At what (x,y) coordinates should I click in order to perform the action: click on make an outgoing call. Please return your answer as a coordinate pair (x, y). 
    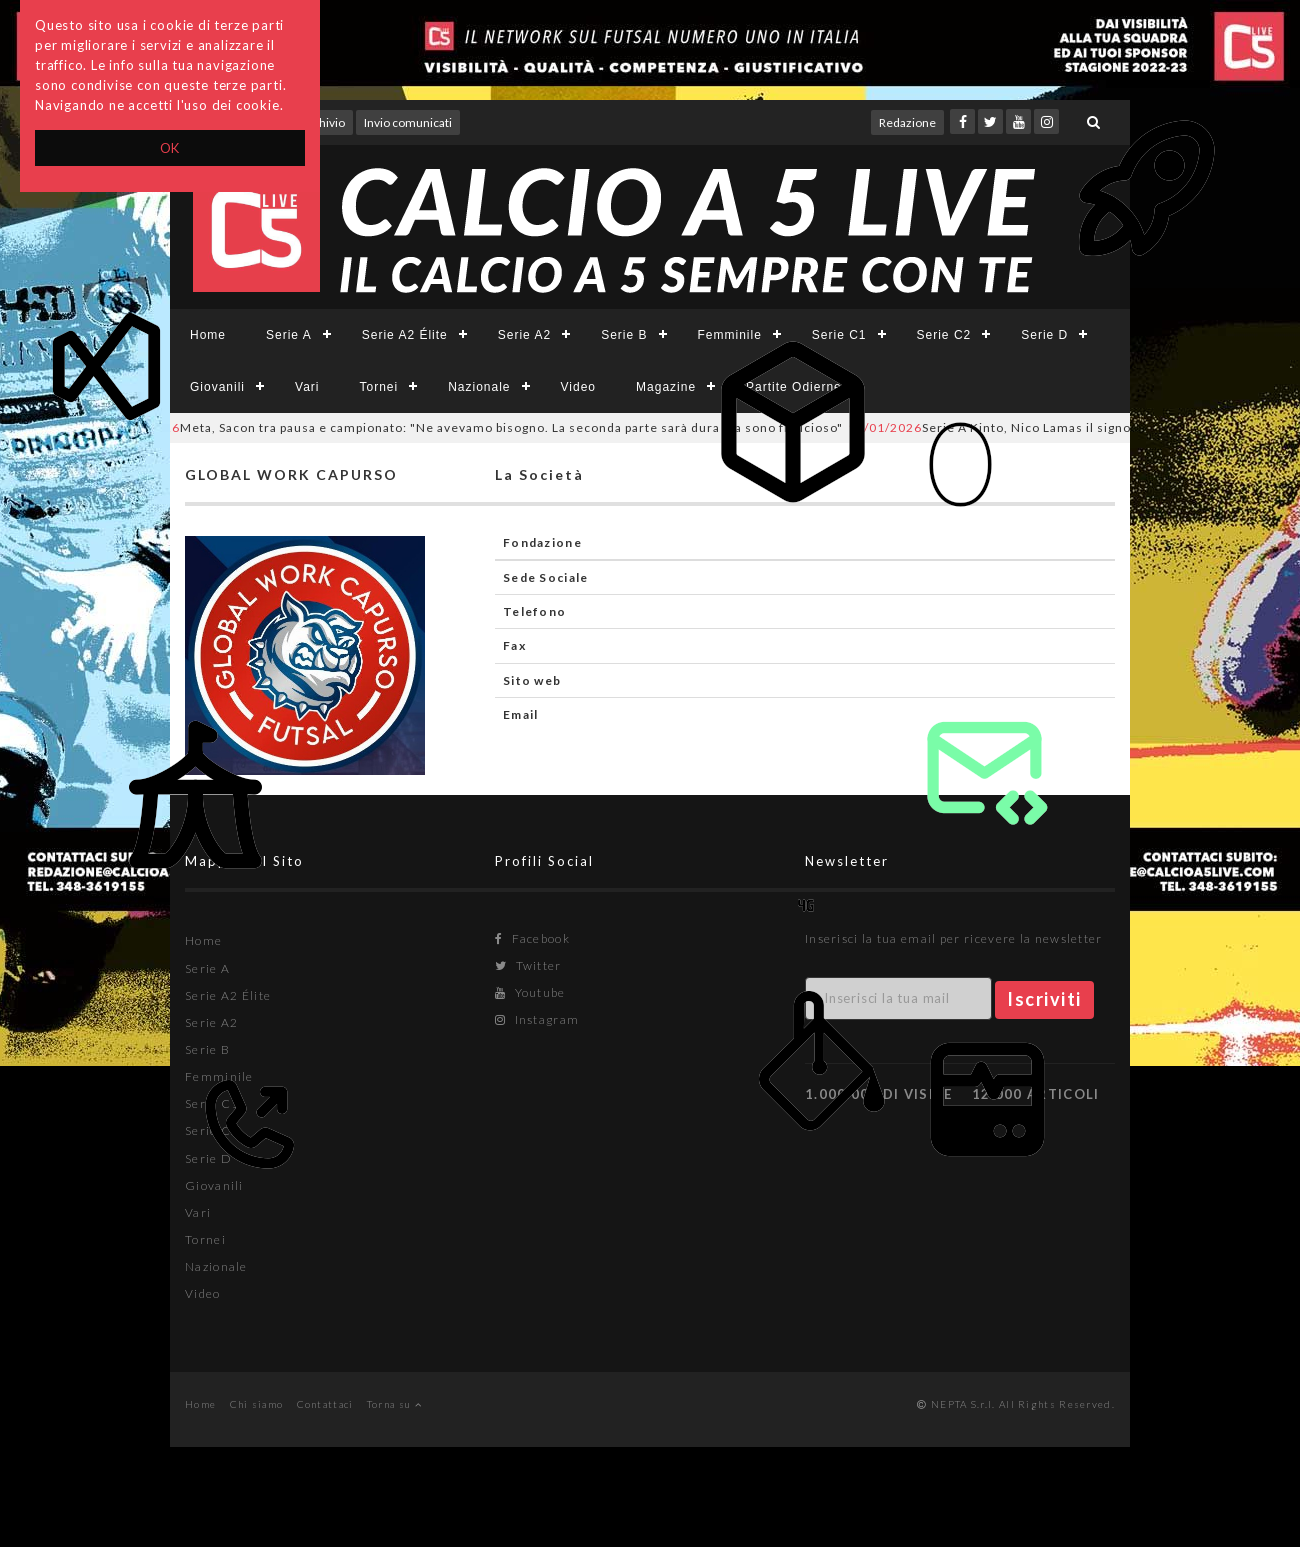
    Looking at the image, I should click on (251, 1122).